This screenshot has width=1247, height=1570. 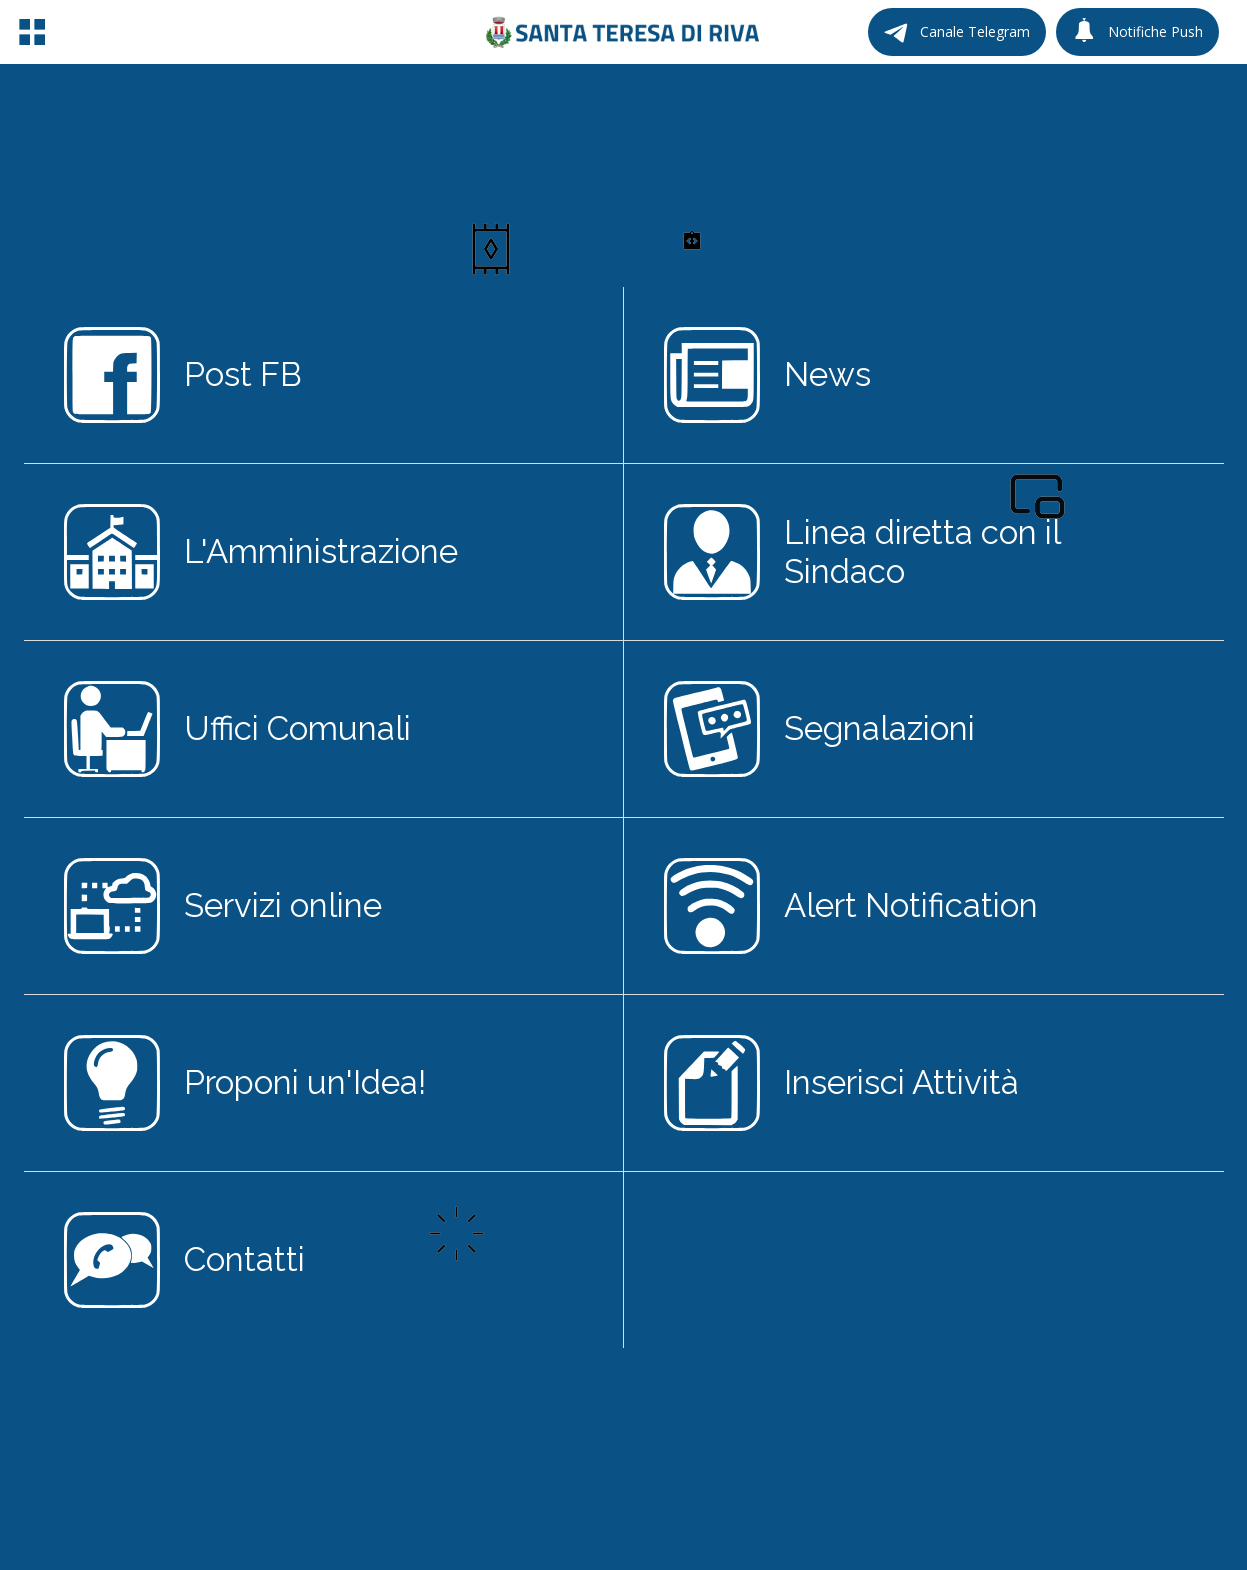 What do you see at coordinates (491, 249) in the screenshot?
I see `view rug or carpet product` at bounding box center [491, 249].